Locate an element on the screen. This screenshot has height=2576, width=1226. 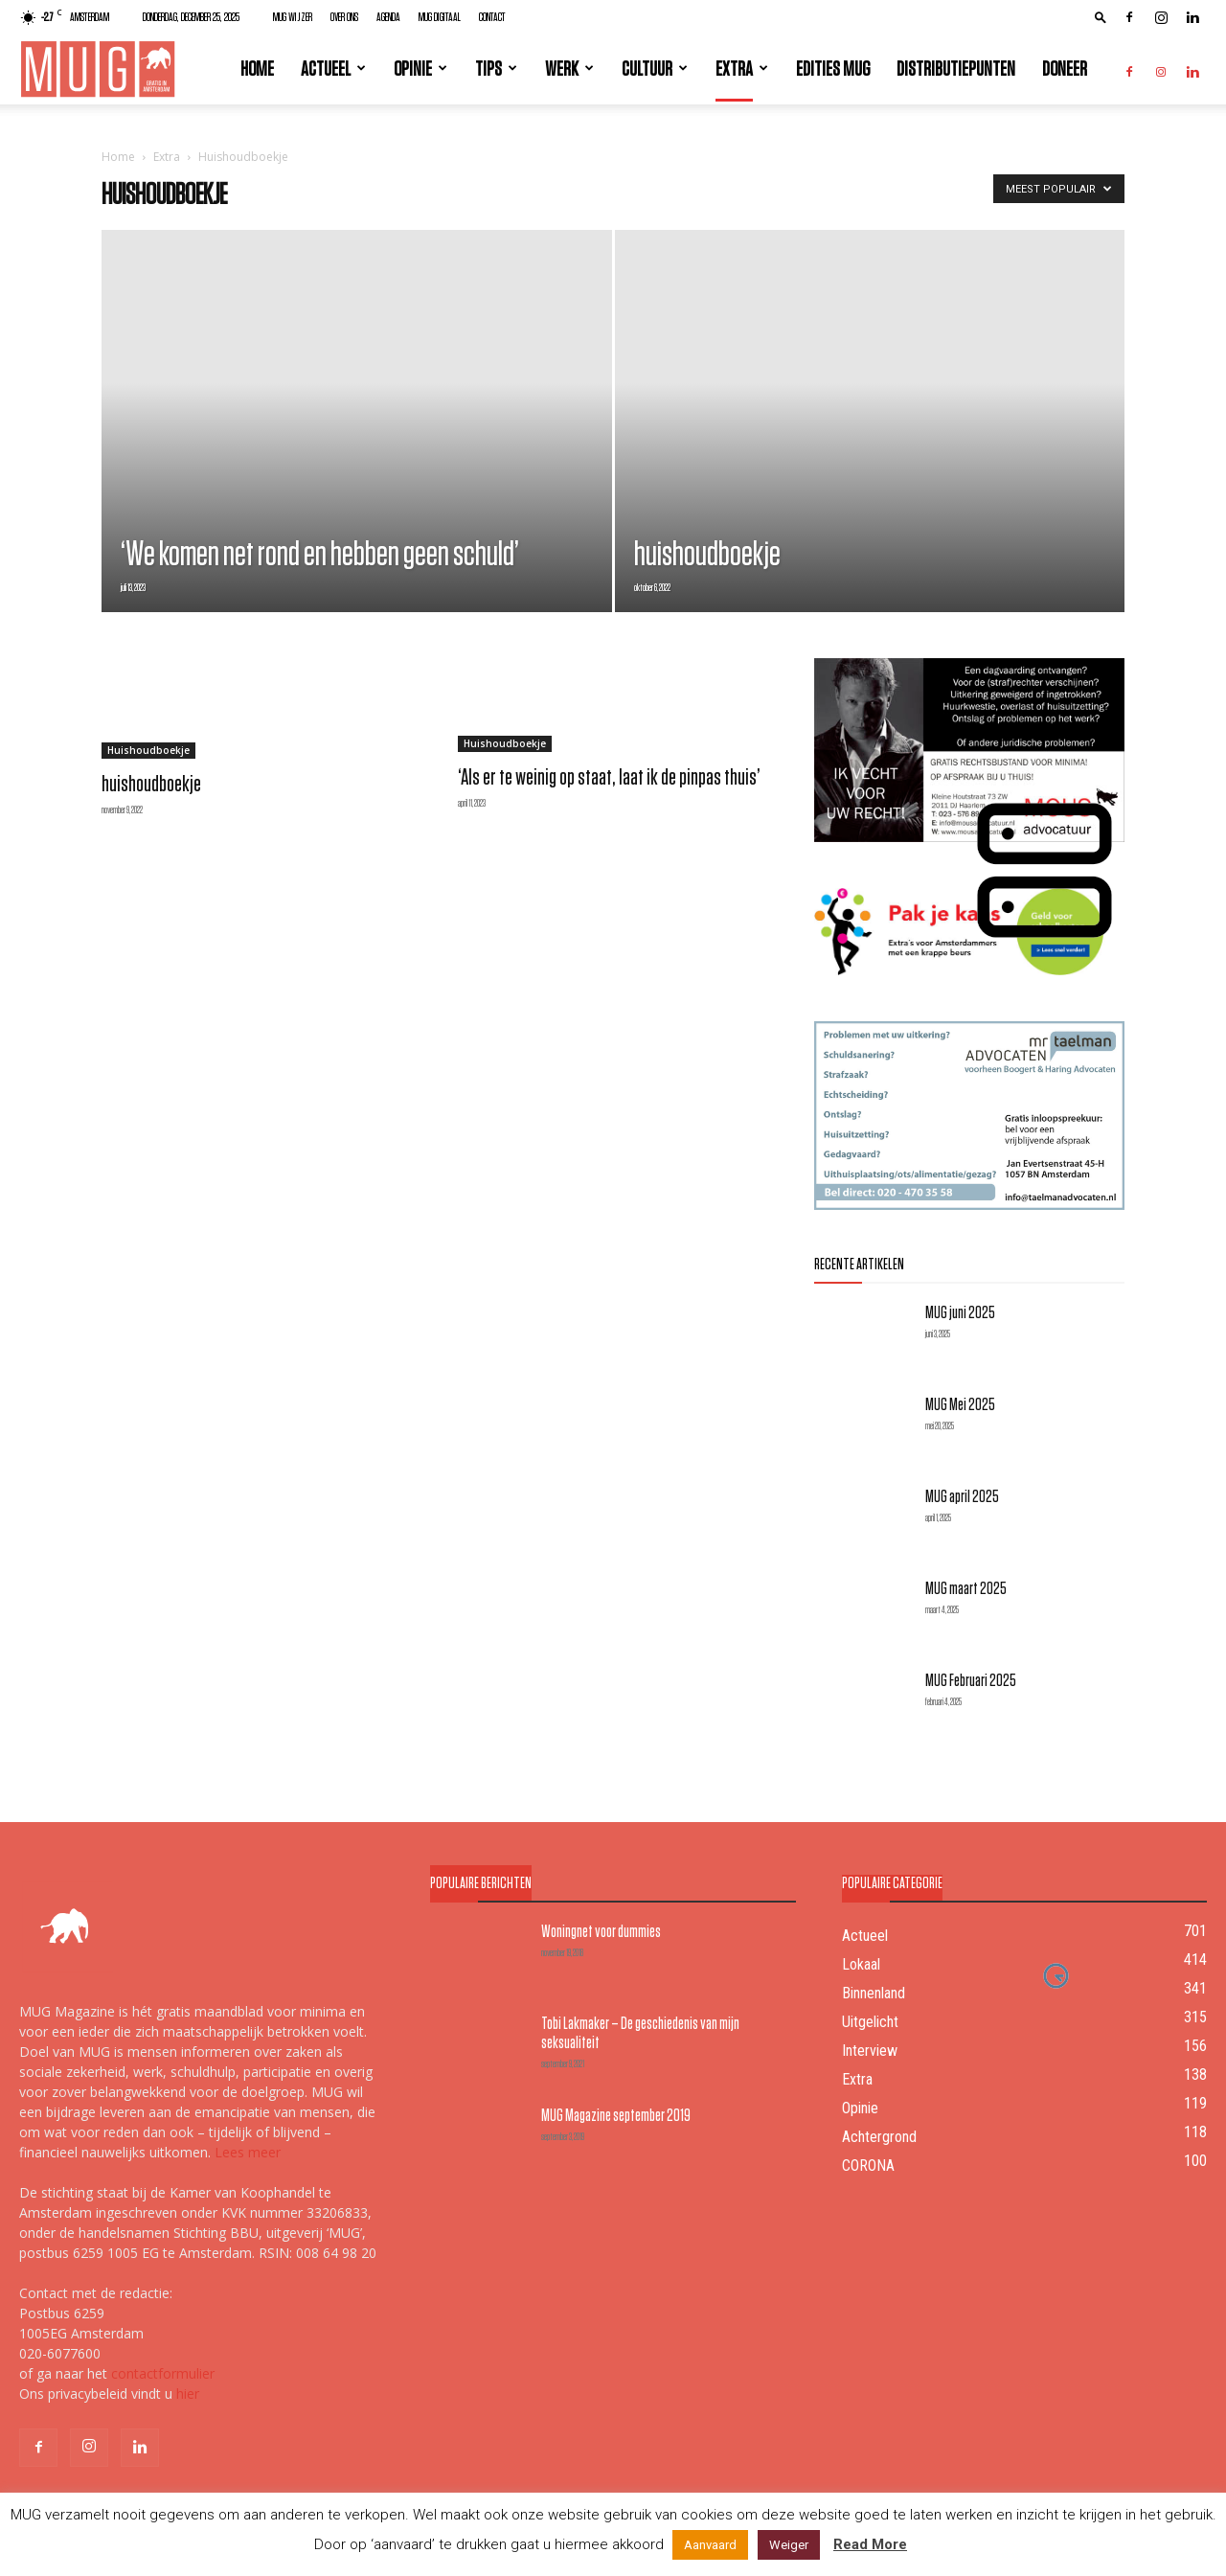
access server settings or management is located at coordinates (1044, 870).